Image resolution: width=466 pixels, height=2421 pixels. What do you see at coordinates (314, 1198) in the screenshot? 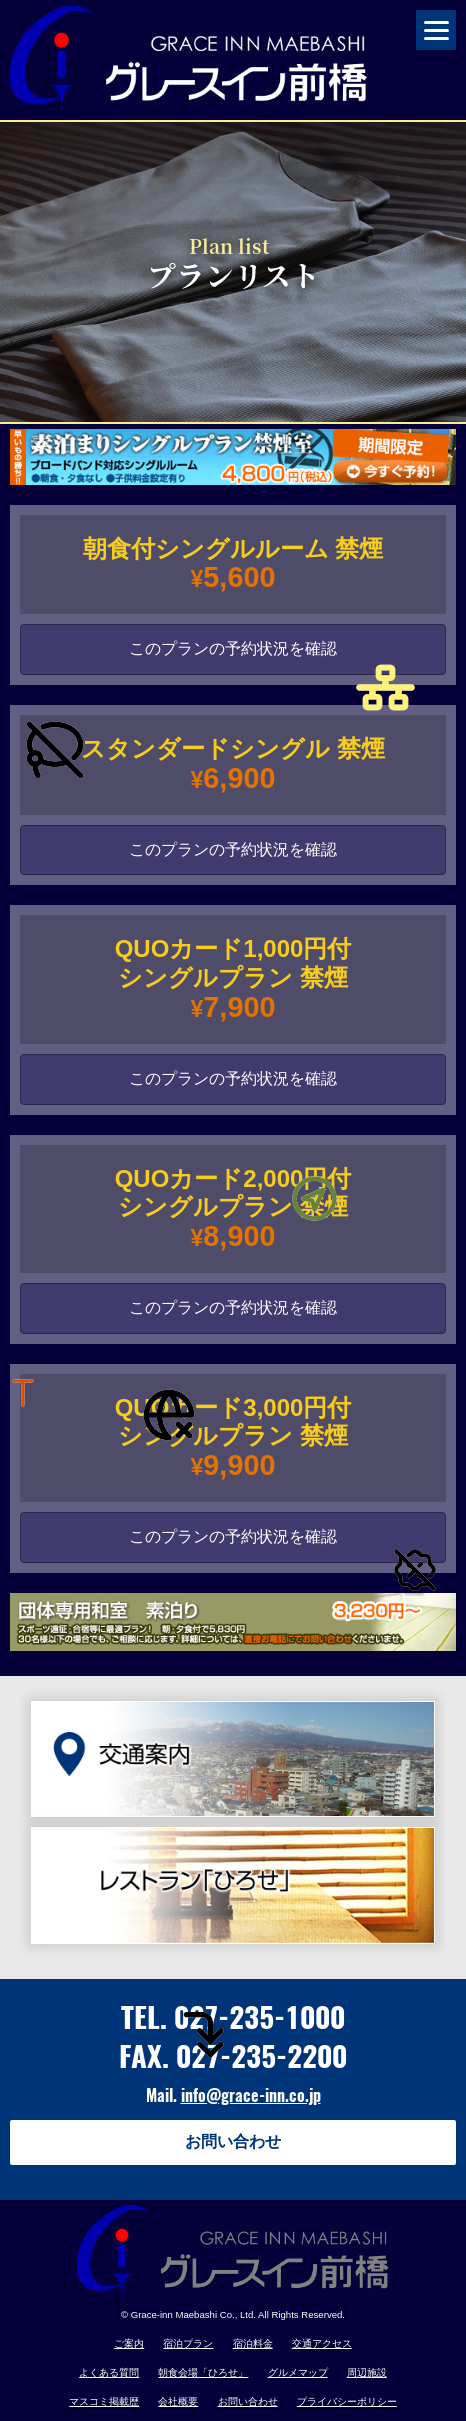
I see `access current location services` at bounding box center [314, 1198].